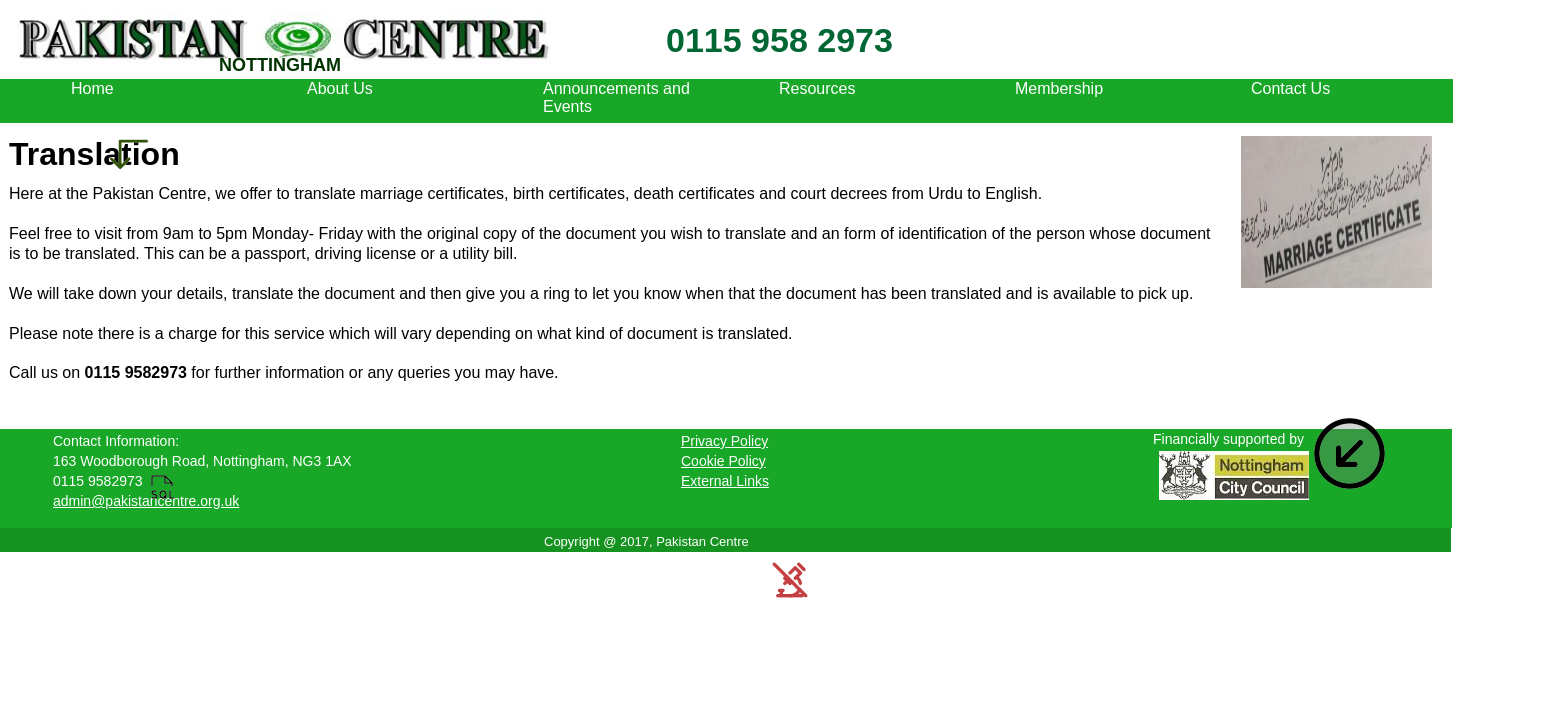  Describe the element at coordinates (1349, 453) in the screenshot. I see `navigate to the previous or lower-left section` at that location.